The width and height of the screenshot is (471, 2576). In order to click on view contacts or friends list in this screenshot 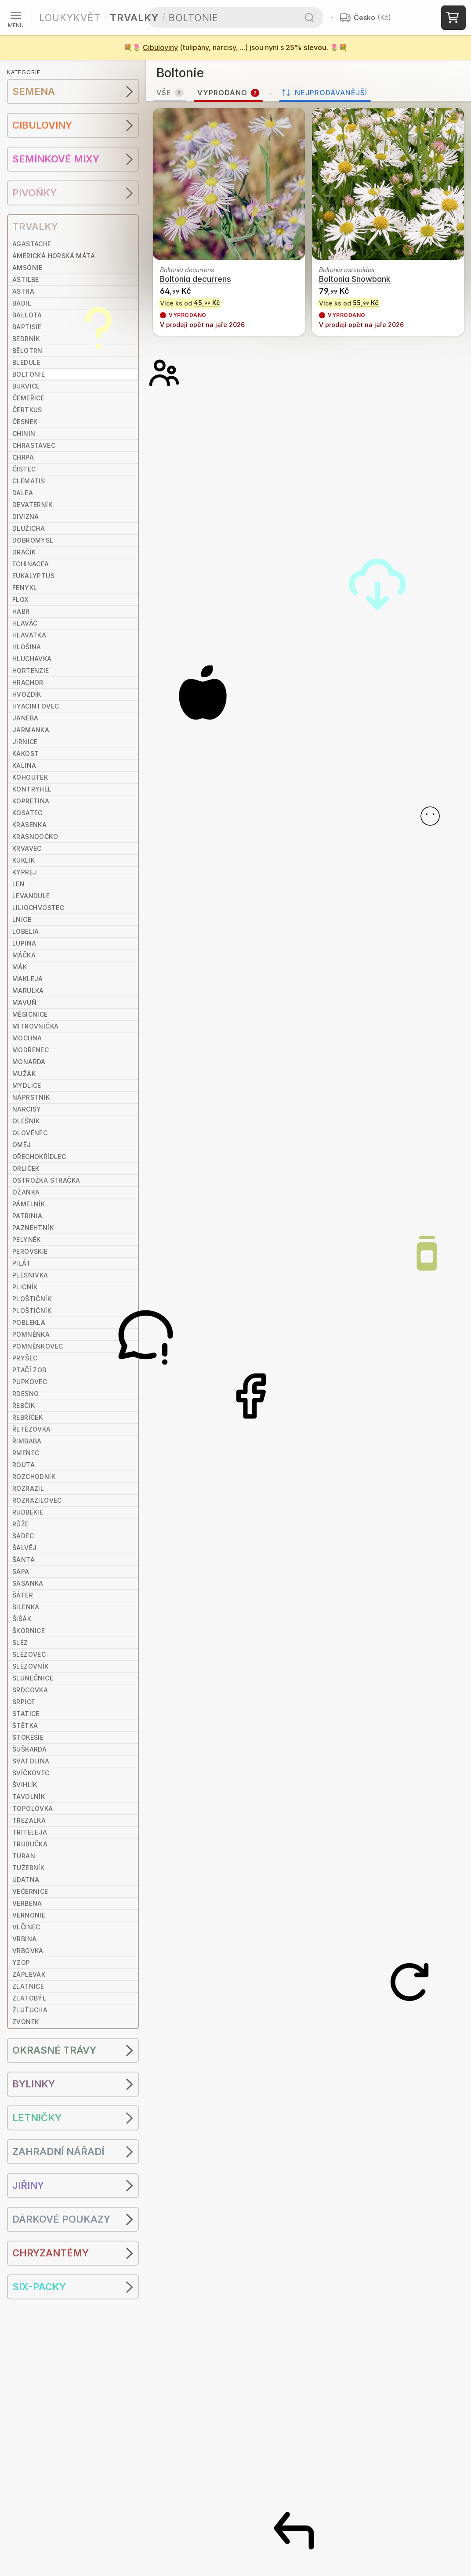, I will do `click(164, 373)`.